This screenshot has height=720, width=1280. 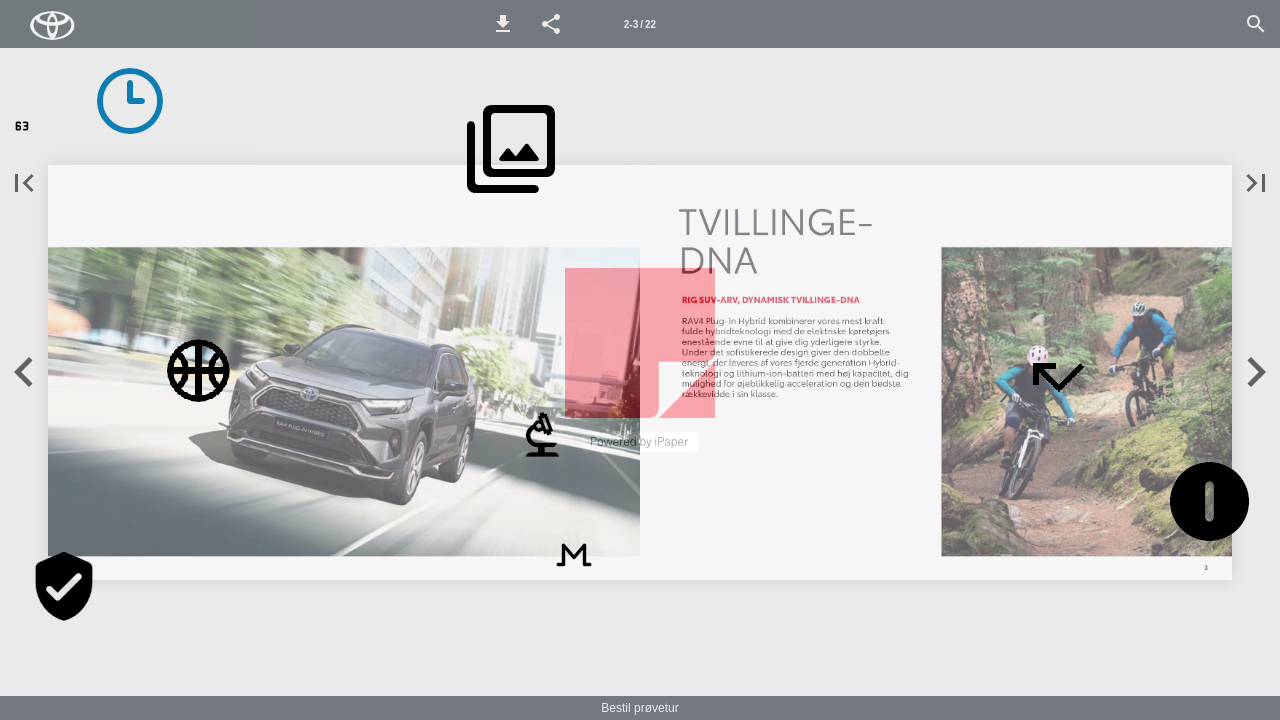 I want to click on indicates a verified or trusted user account, so click(x=64, y=586).